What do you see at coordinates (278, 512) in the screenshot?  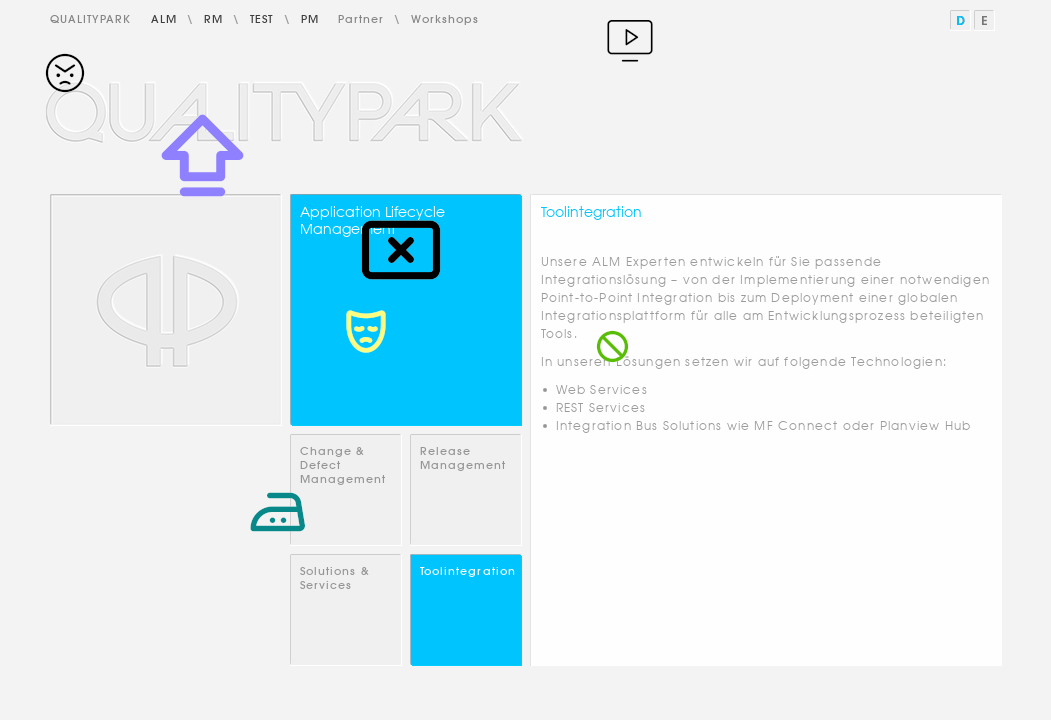 I see `iron clothing or fabric items` at bounding box center [278, 512].